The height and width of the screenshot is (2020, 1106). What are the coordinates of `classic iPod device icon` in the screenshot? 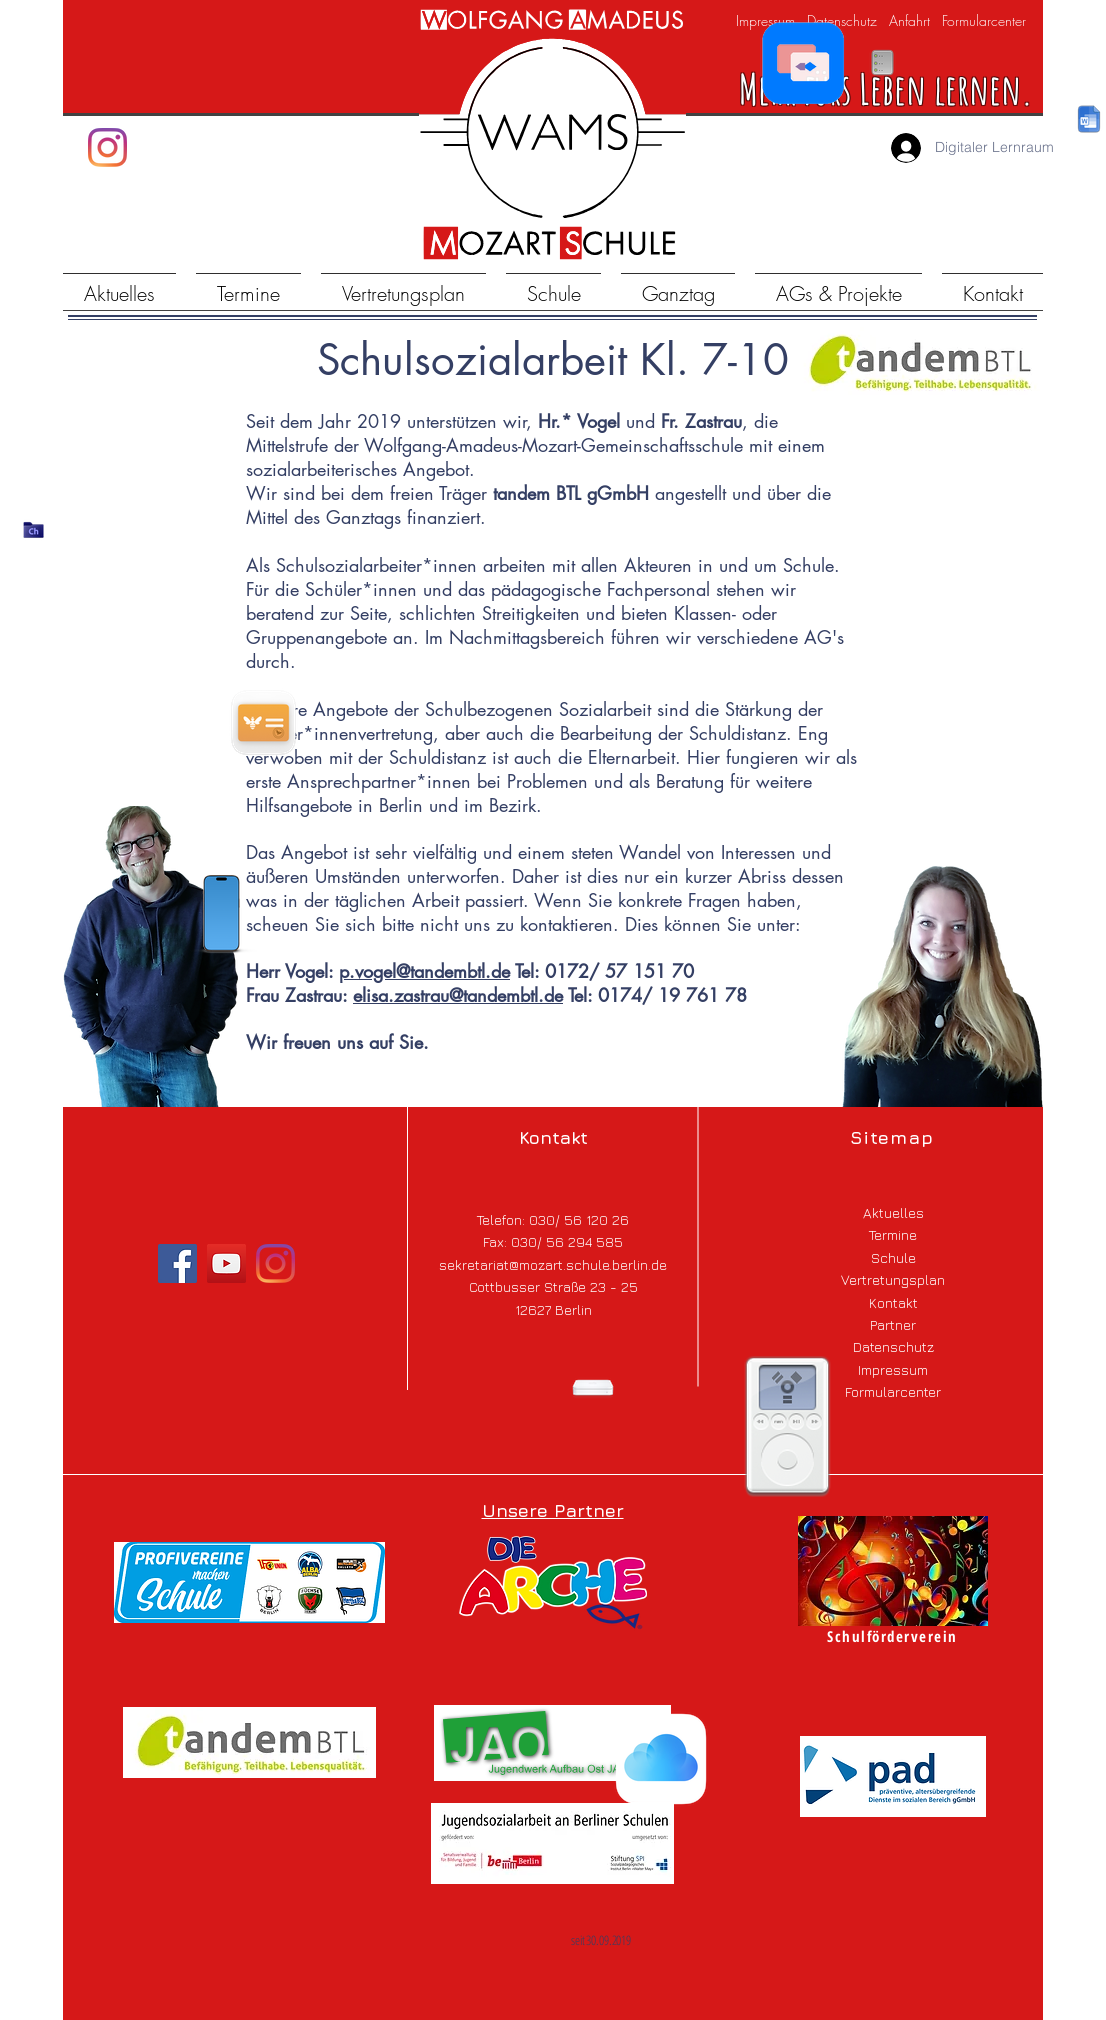 It's located at (787, 1426).